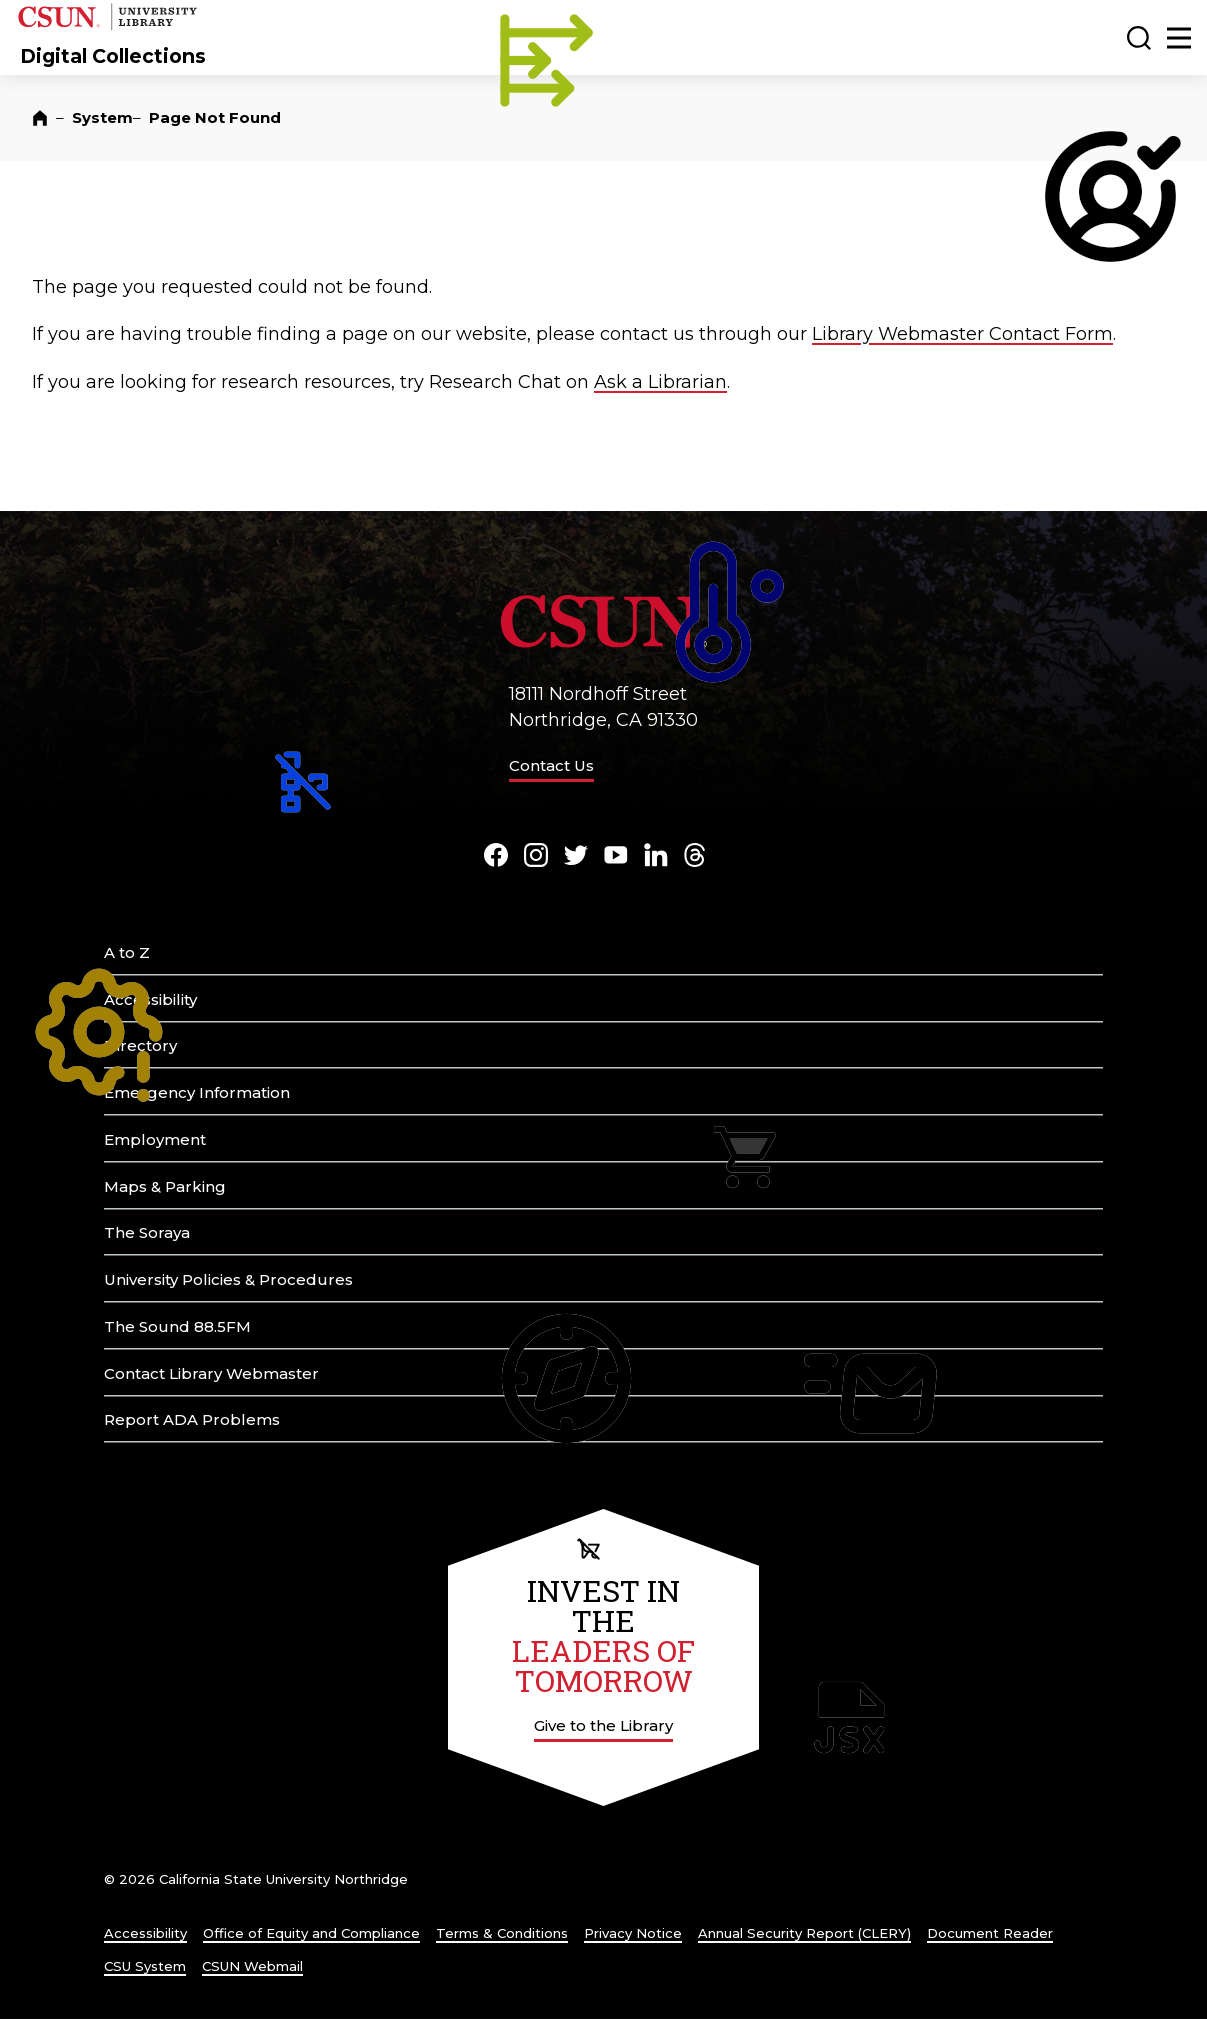  Describe the element at coordinates (99, 1032) in the screenshot. I see `settings require attention or action` at that location.